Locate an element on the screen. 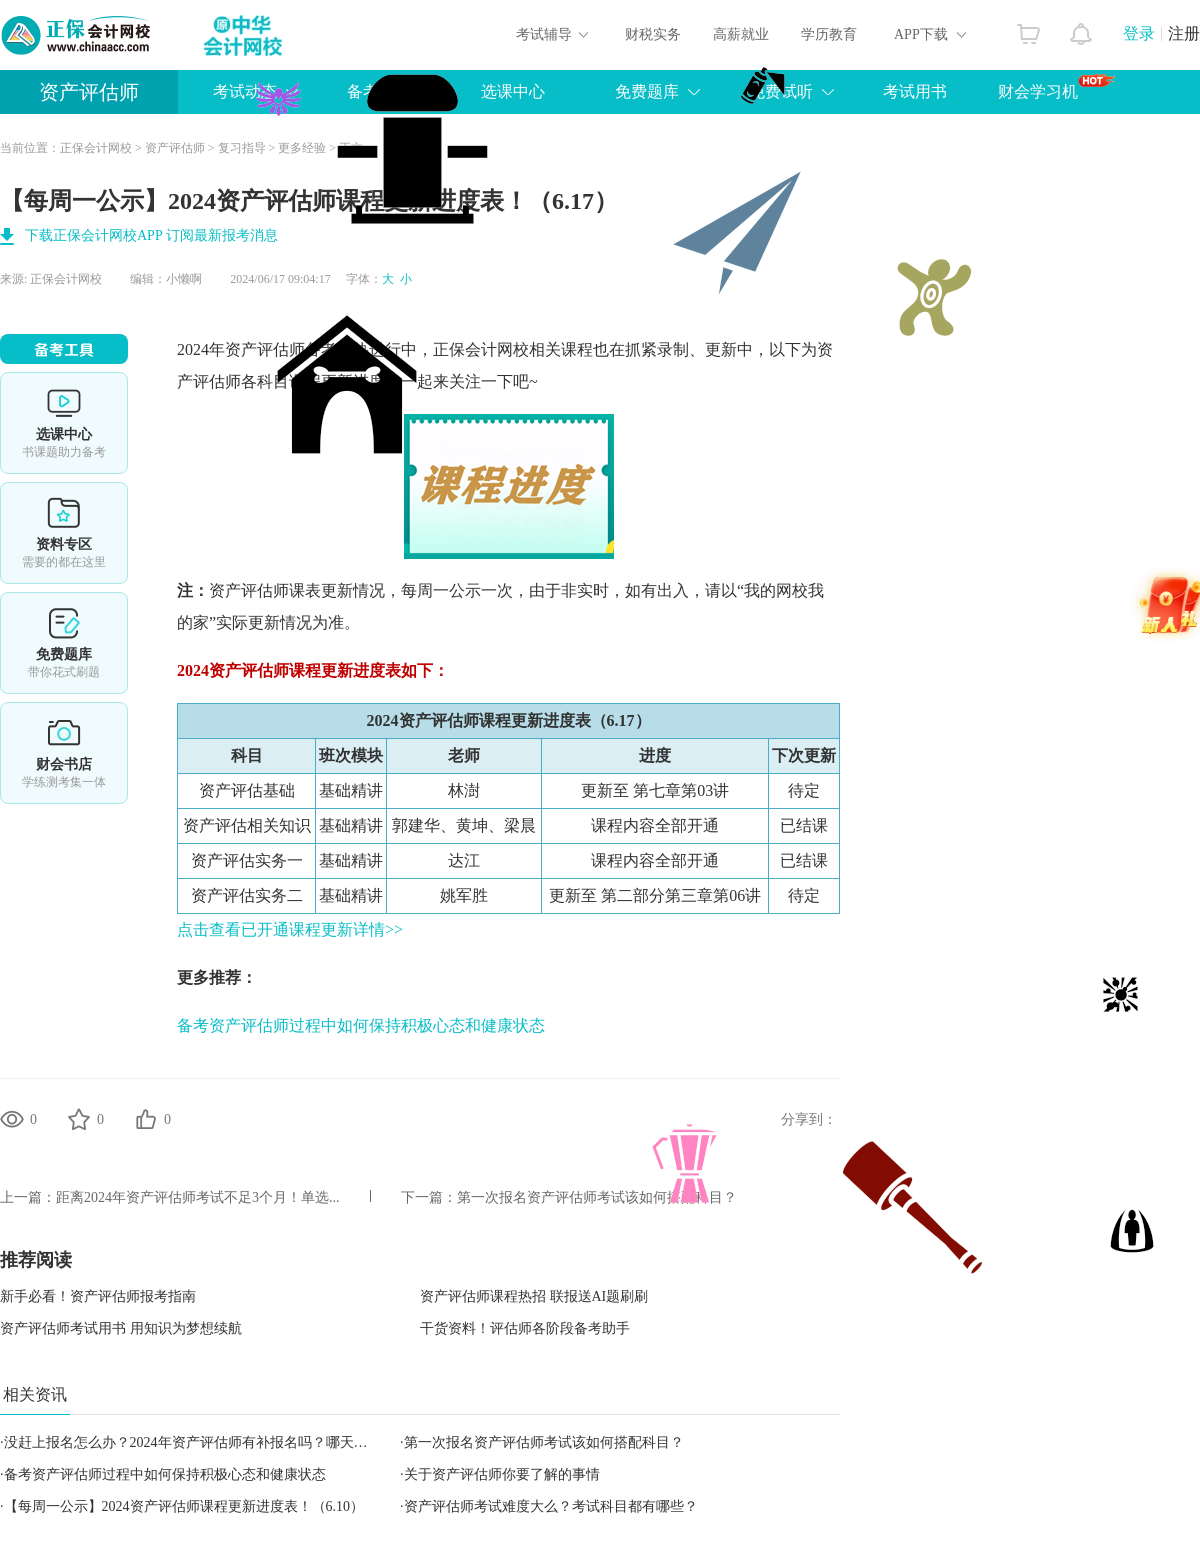 The height and width of the screenshot is (1553, 1200). apply spray paint or graffiti tool is located at coordinates (762, 86).